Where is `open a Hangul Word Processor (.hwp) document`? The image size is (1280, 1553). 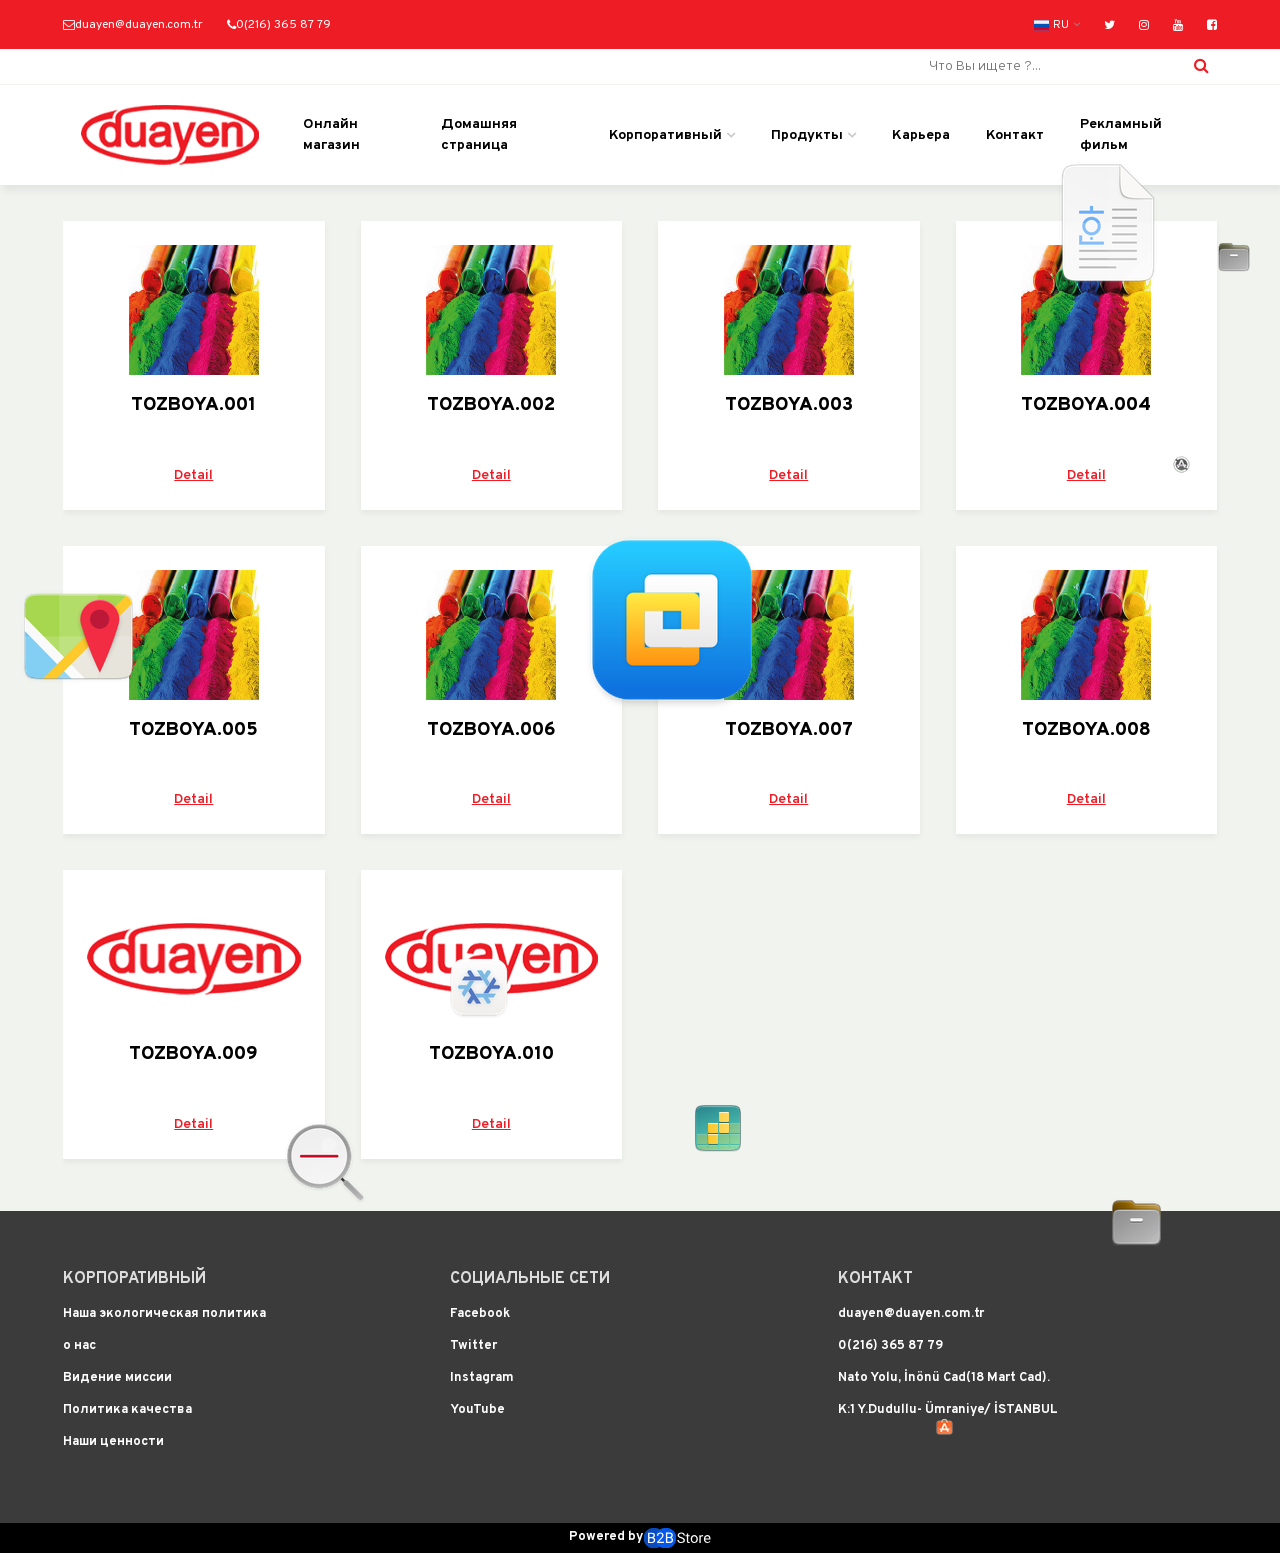
open a Hangul Word Processor (.hwp) document is located at coordinates (1108, 223).